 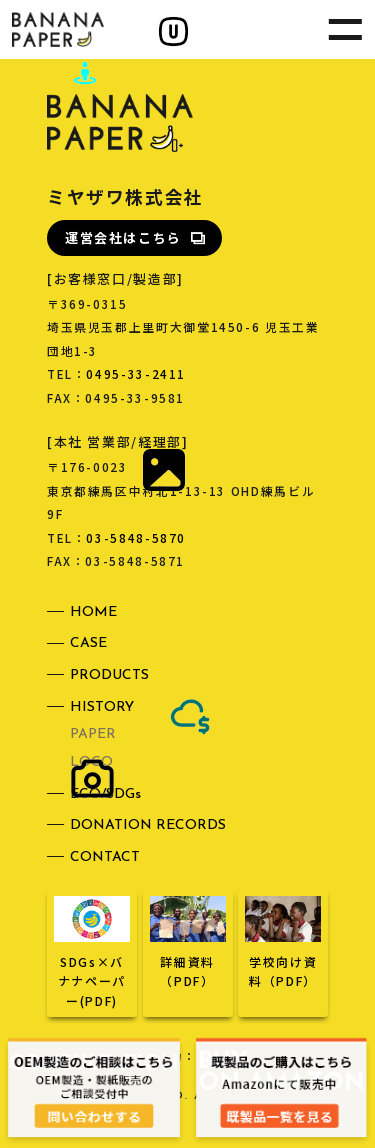 I want to click on access street view mode, so click(x=85, y=73).